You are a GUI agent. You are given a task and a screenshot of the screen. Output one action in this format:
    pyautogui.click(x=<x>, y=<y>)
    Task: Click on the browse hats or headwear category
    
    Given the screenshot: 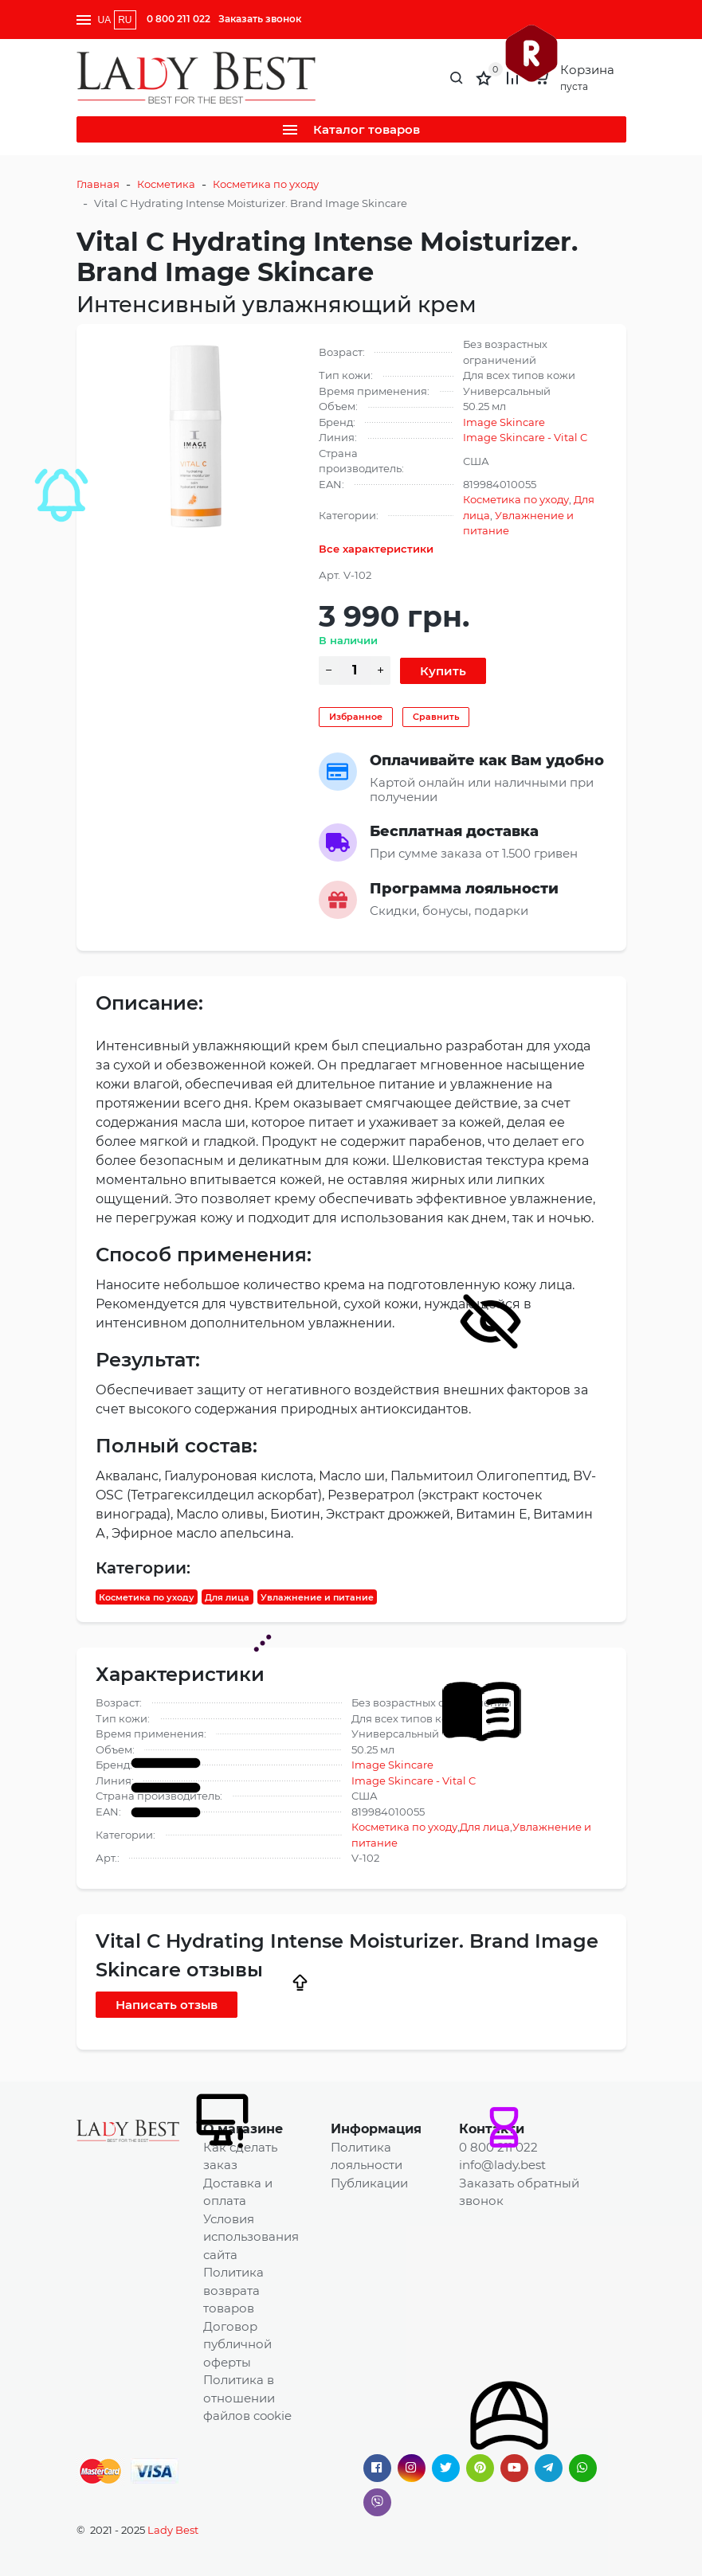 What is the action you would take?
    pyautogui.click(x=509, y=2420)
    